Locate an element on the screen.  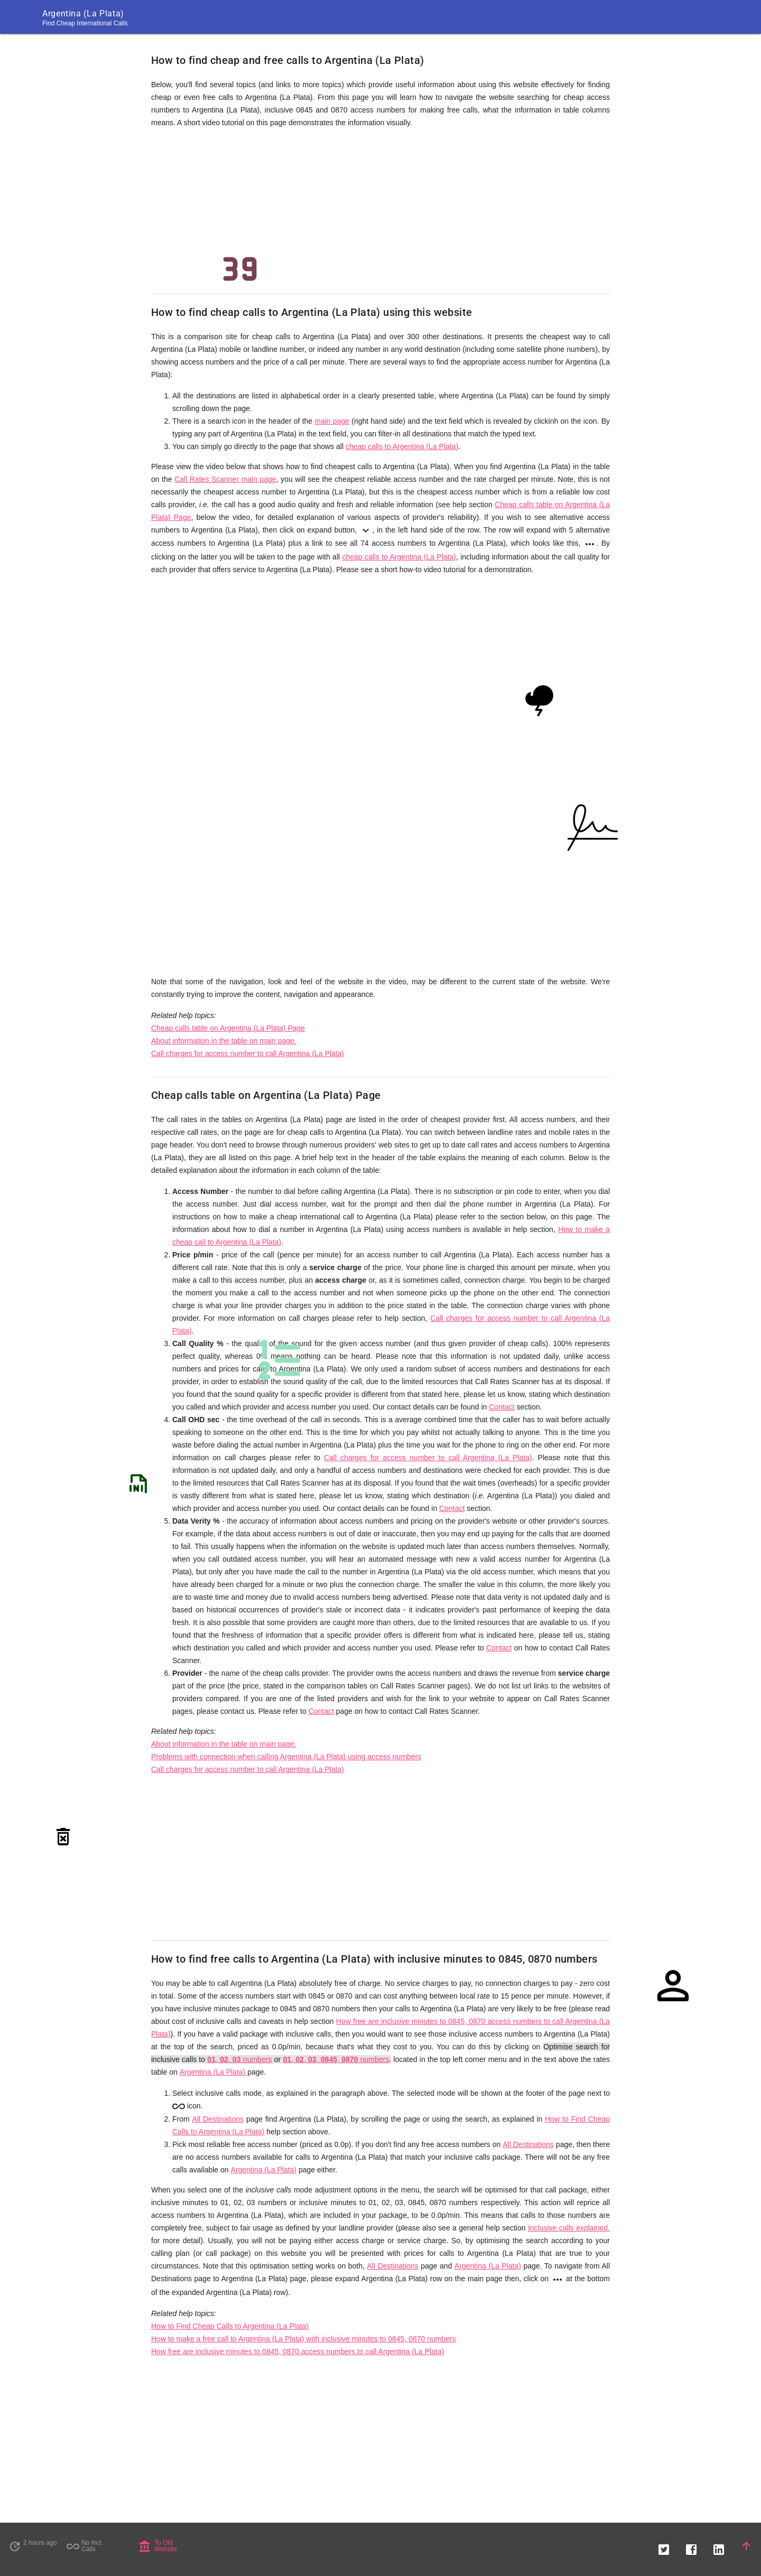
view your profile is located at coordinates (673, 1985).